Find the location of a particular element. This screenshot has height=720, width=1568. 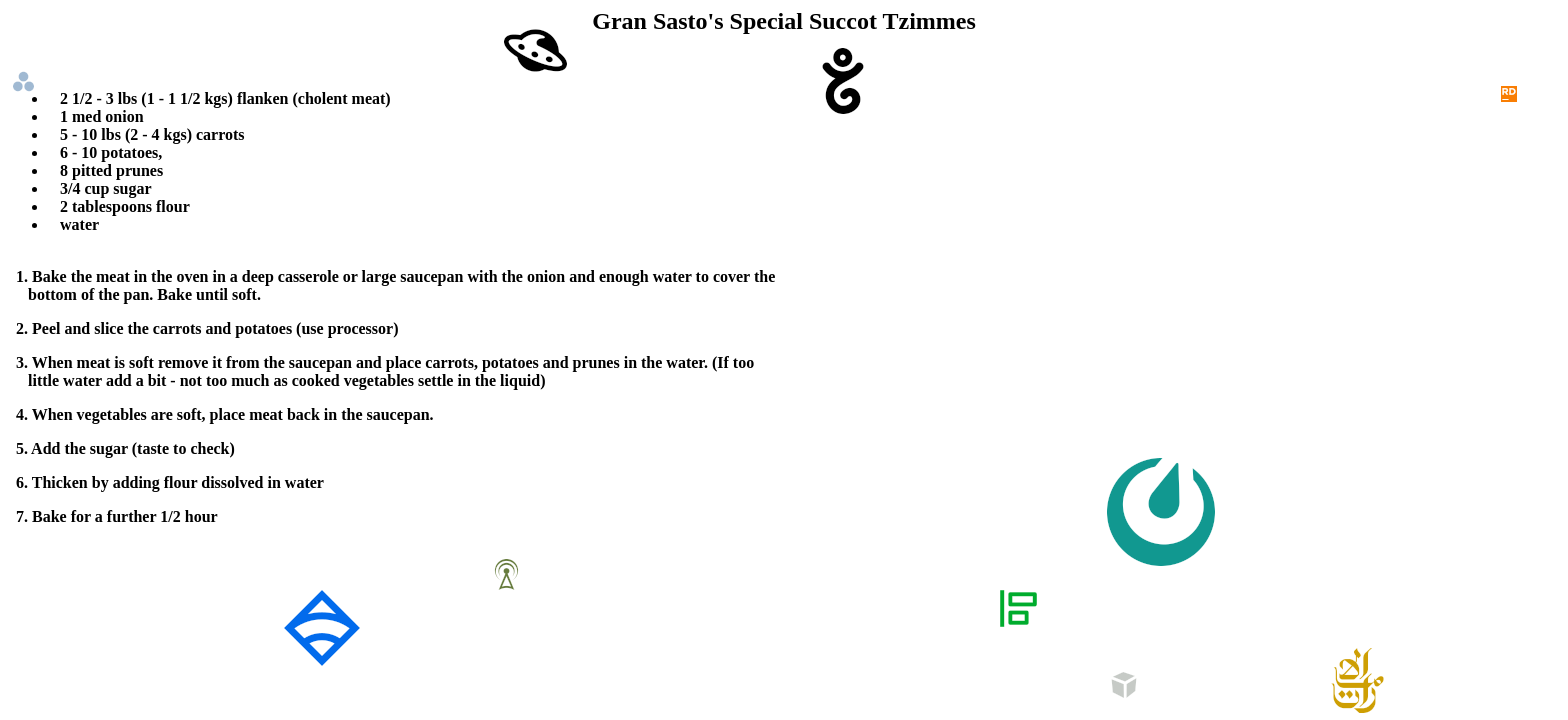

open Mattermost messaging app is located at coordinates (1161, 512).